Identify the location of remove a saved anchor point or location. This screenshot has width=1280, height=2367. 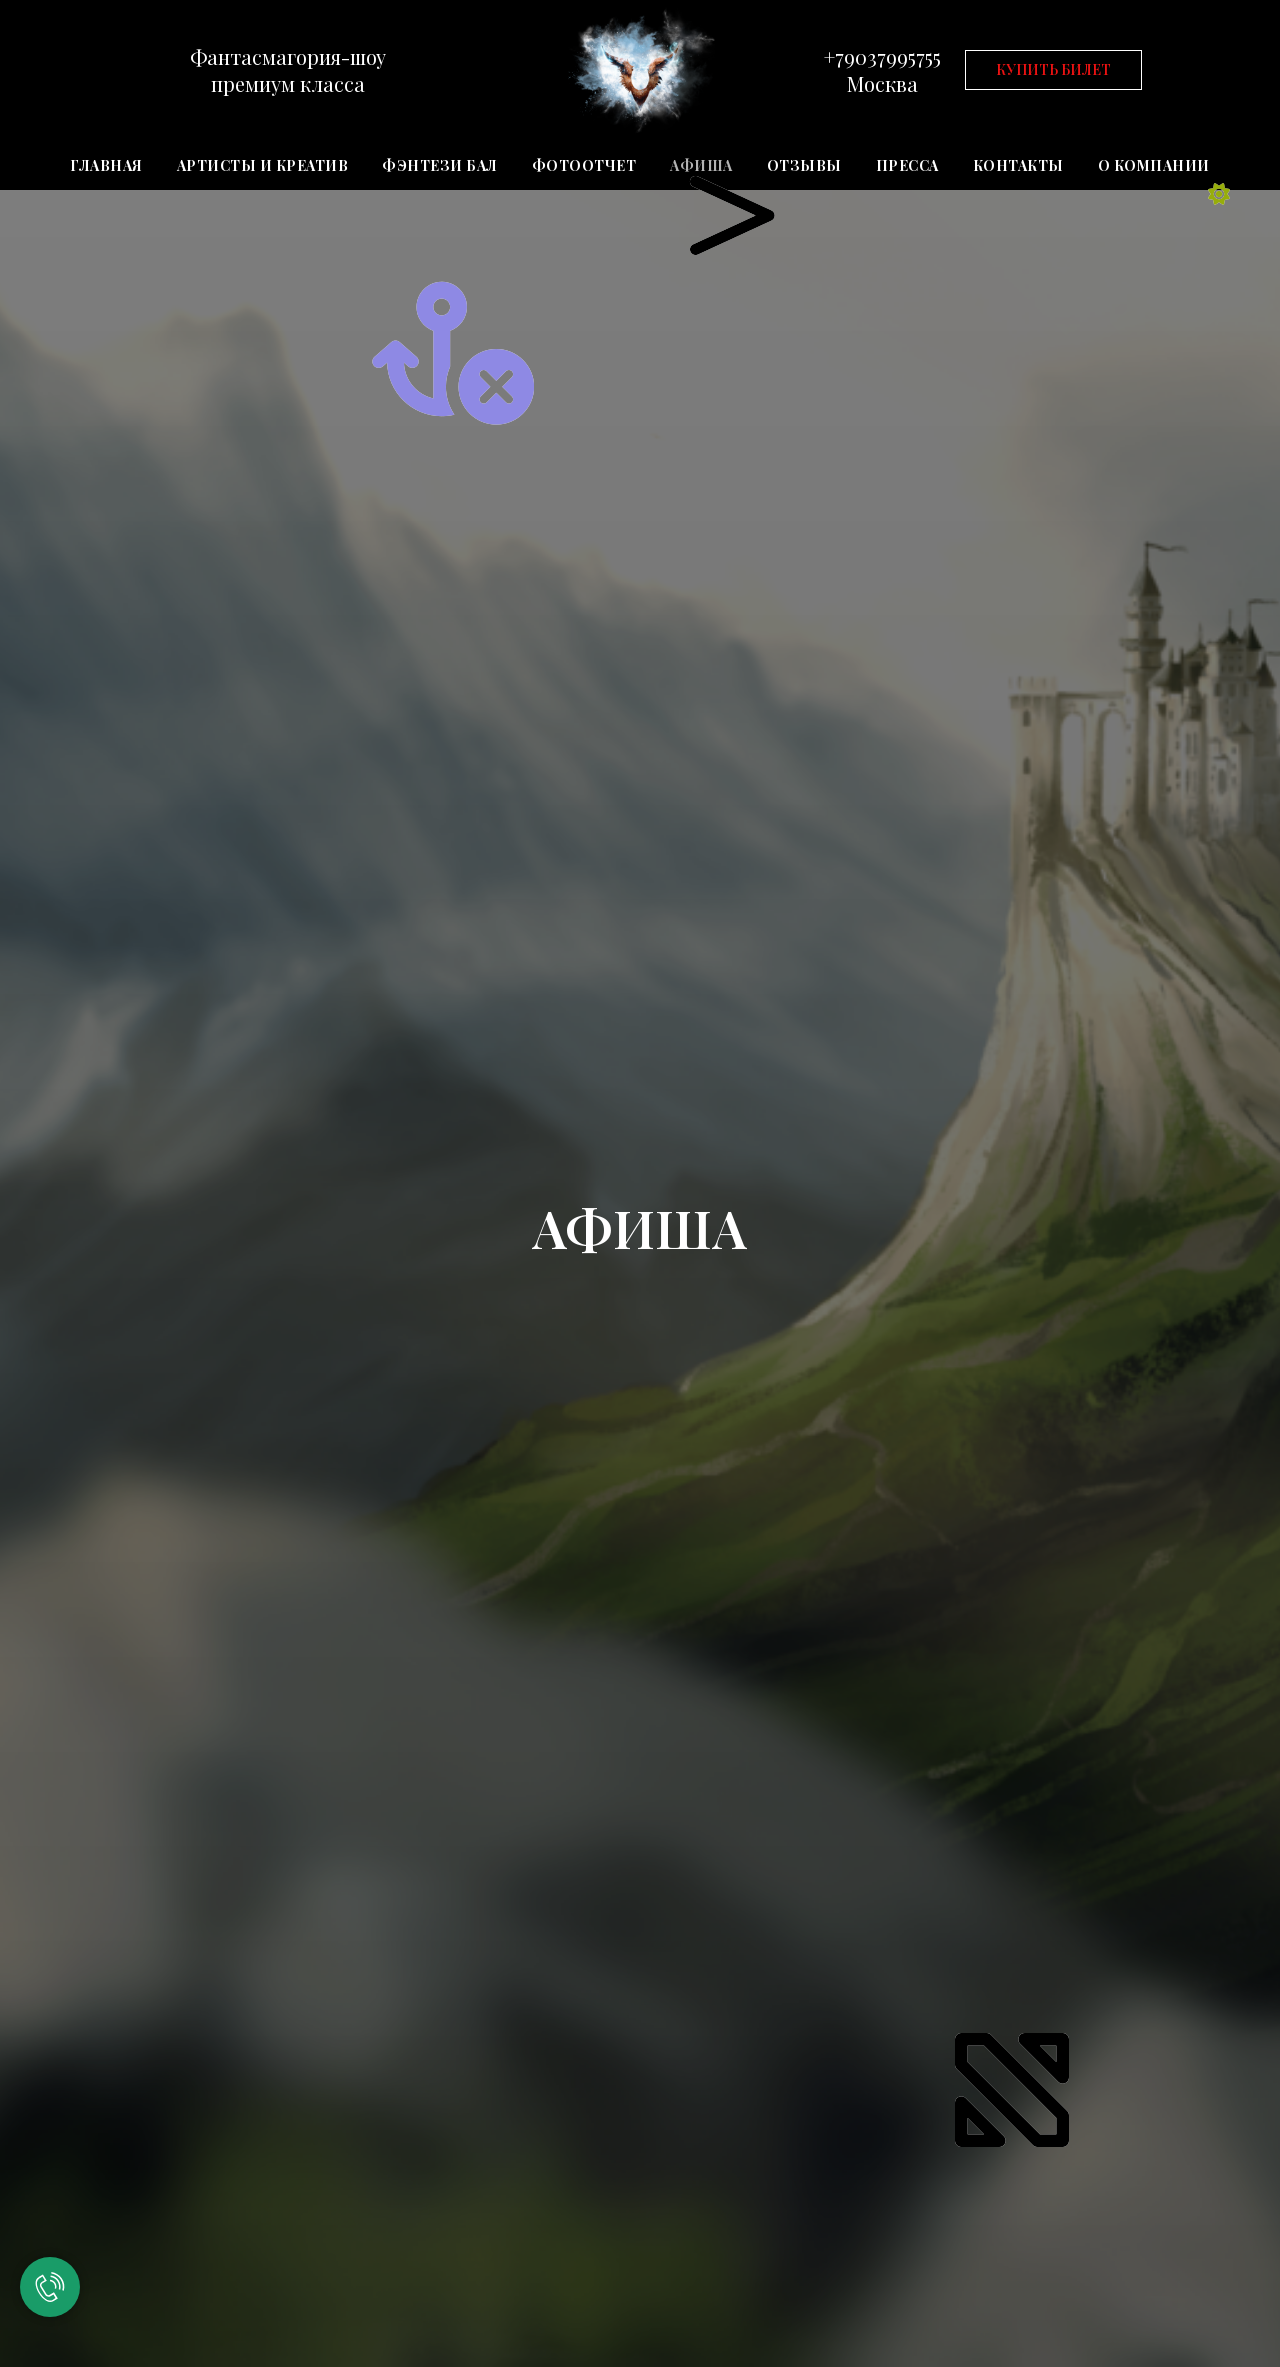
(450, 349).